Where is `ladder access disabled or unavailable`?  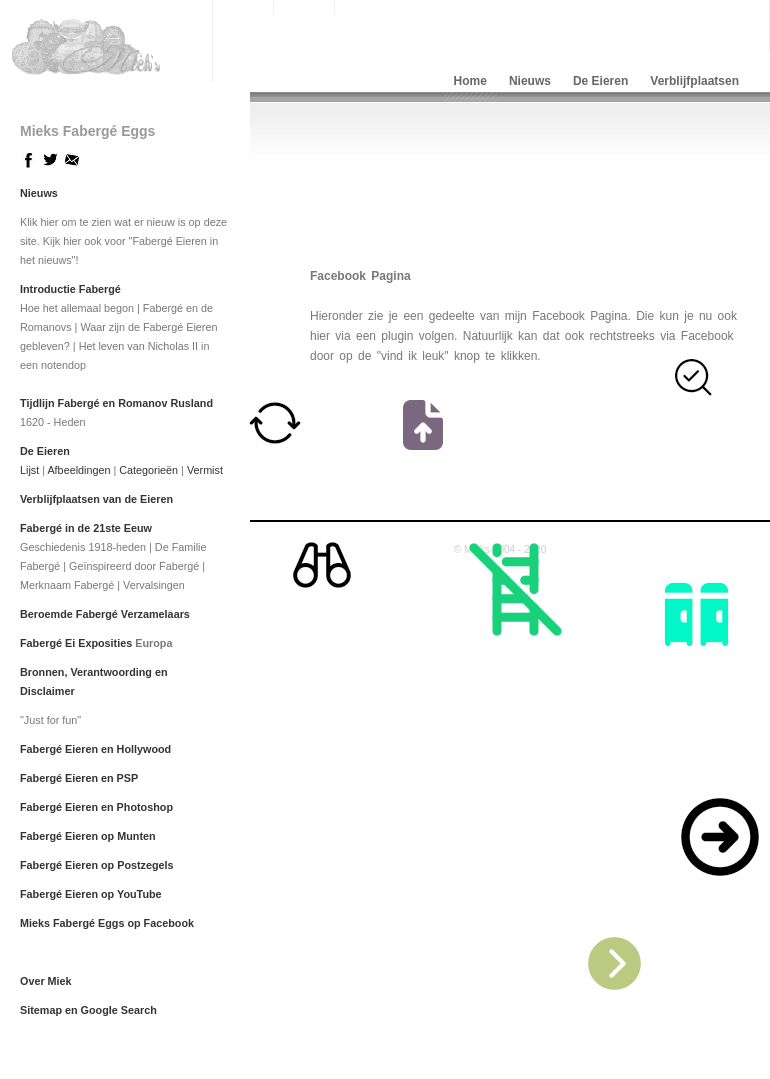 ladder access disabled or unavailable is located at coordinates (515, 589).